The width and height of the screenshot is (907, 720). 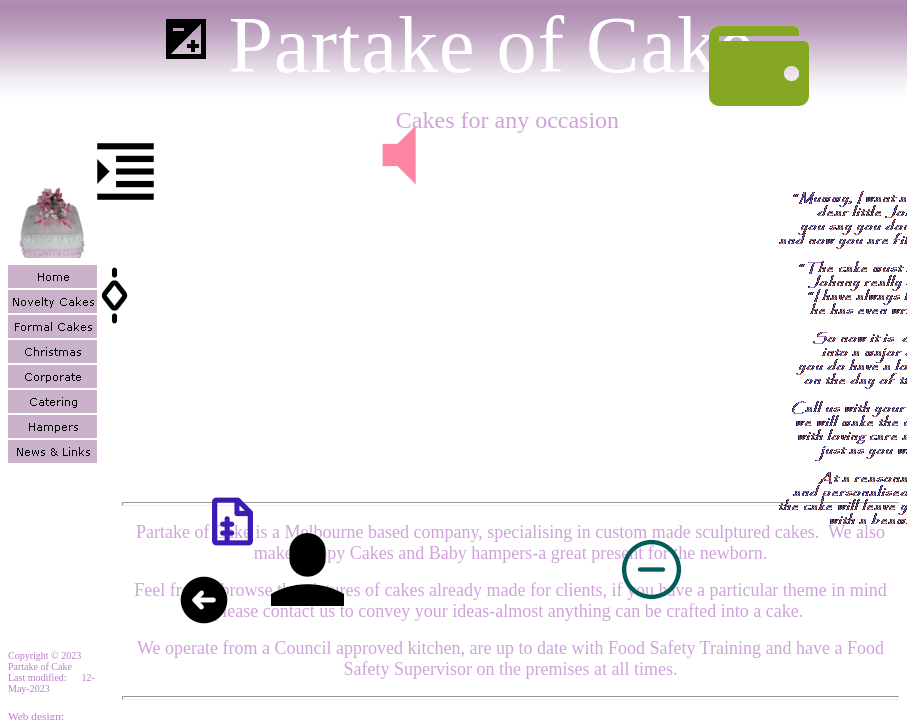 I want to click on align keyframes vertically in timeline, so click(x=114, y=295).